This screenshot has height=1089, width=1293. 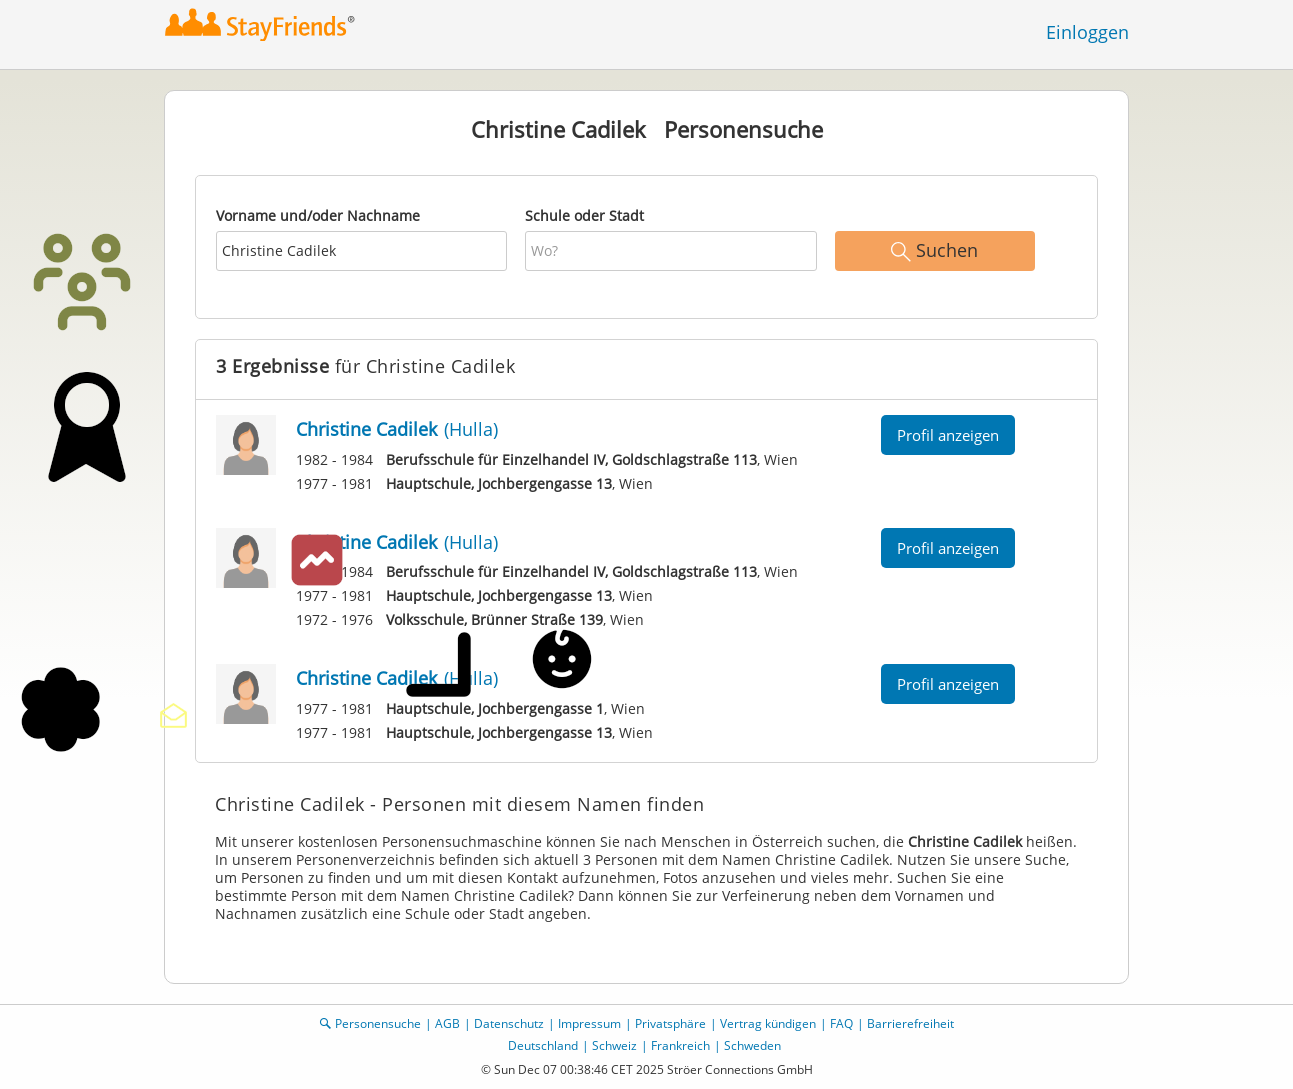 I want to click on view group members or team roster, so click(x=82, y=282).